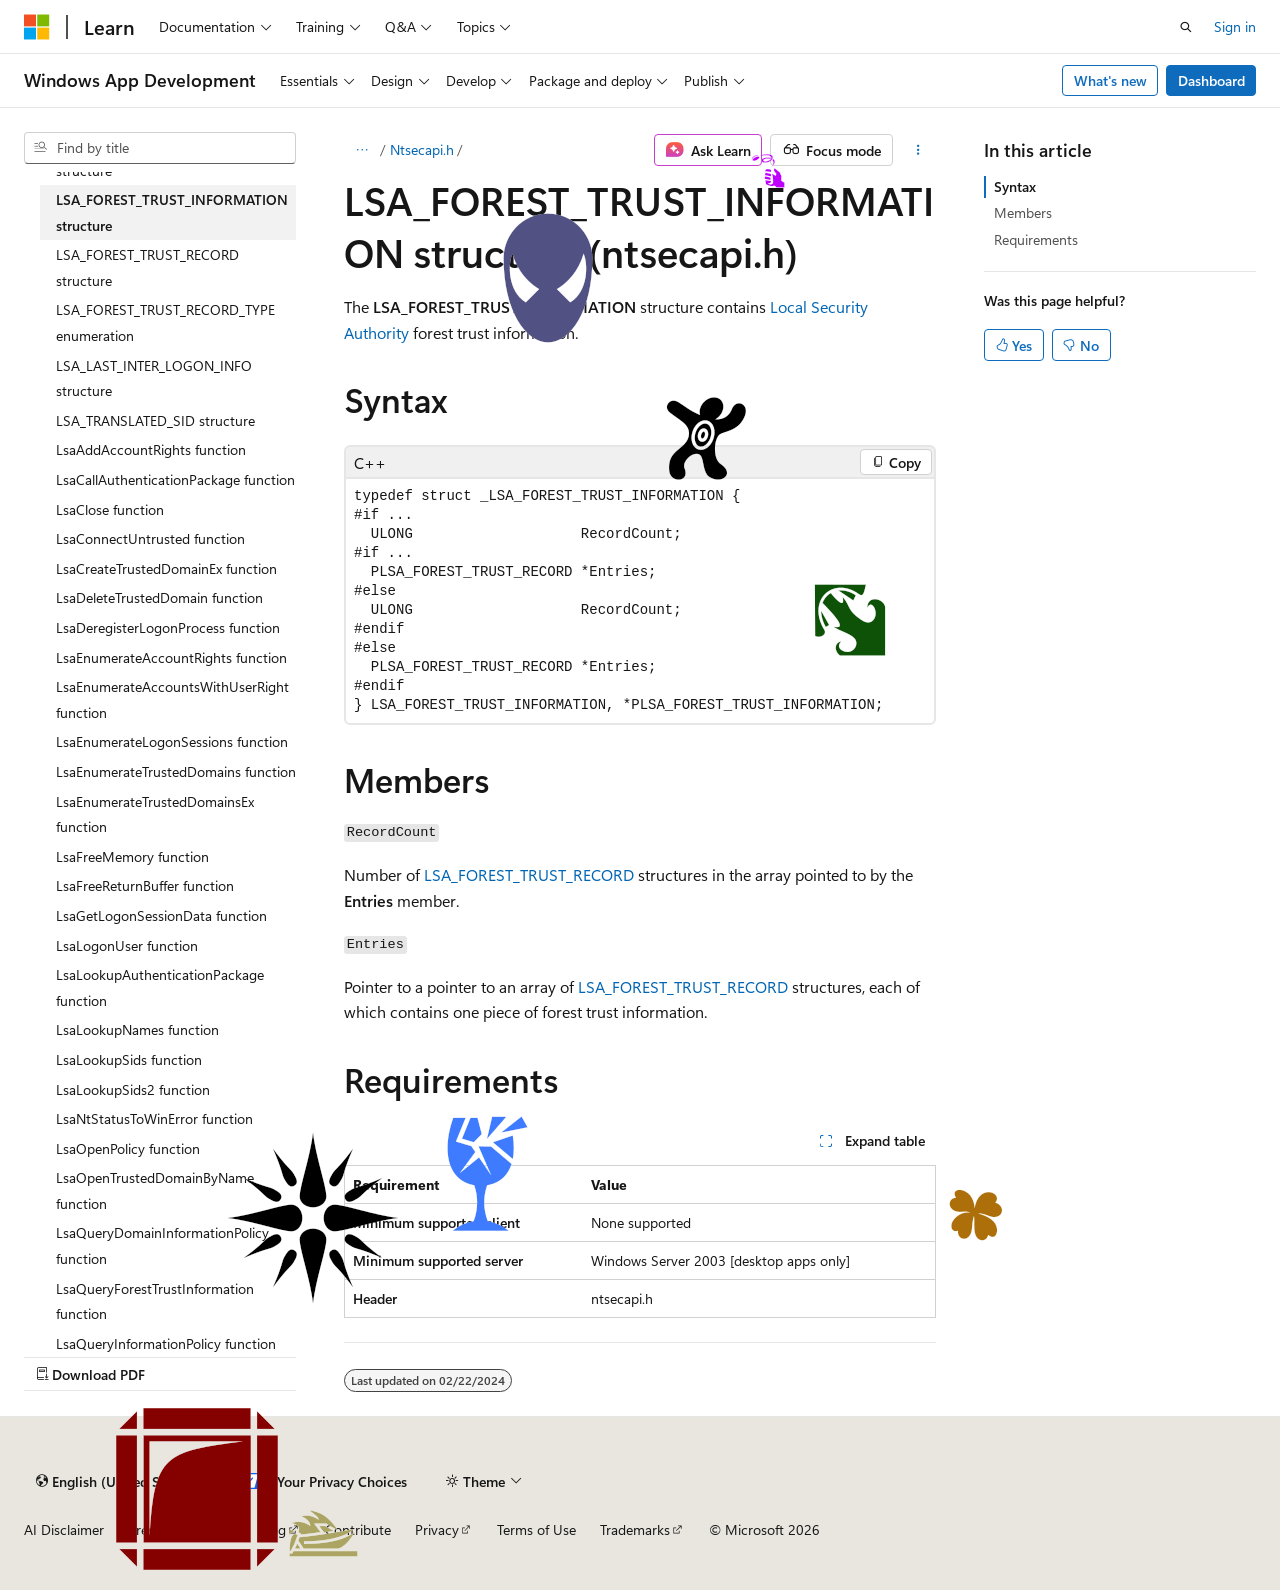 Image resolution: width=1280 pixels, height=1590 pixels. Describe the element at coordinates (767, 170) in the screenshot. I see `flip a coin for random decision` at that location.